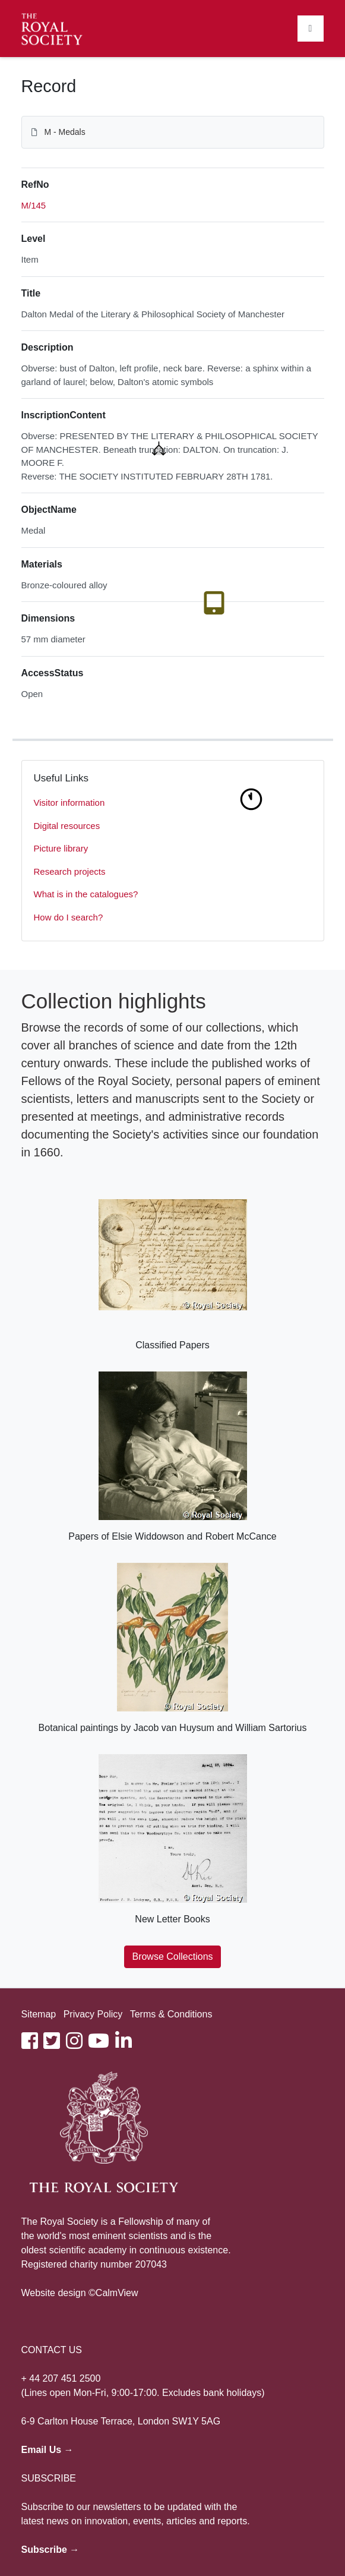 The image size is (345, 2576). What do you see at coordinates (251, 799) in the screenshot?
I see `indicates 11 o'clock time` at bounding box center [251, 799].